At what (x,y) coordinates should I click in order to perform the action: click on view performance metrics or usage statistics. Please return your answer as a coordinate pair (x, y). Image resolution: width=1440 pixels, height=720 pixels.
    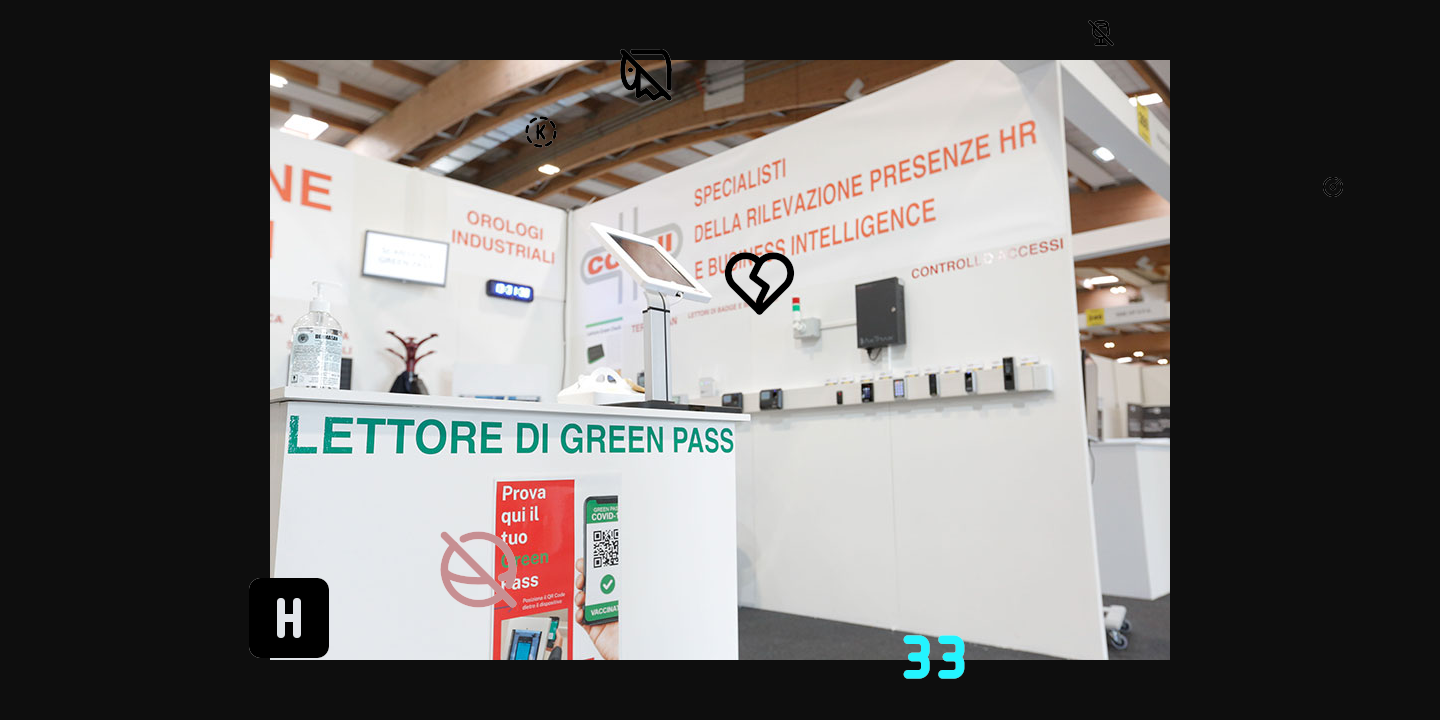
    Looking at the image, I should click on (1333, 187).